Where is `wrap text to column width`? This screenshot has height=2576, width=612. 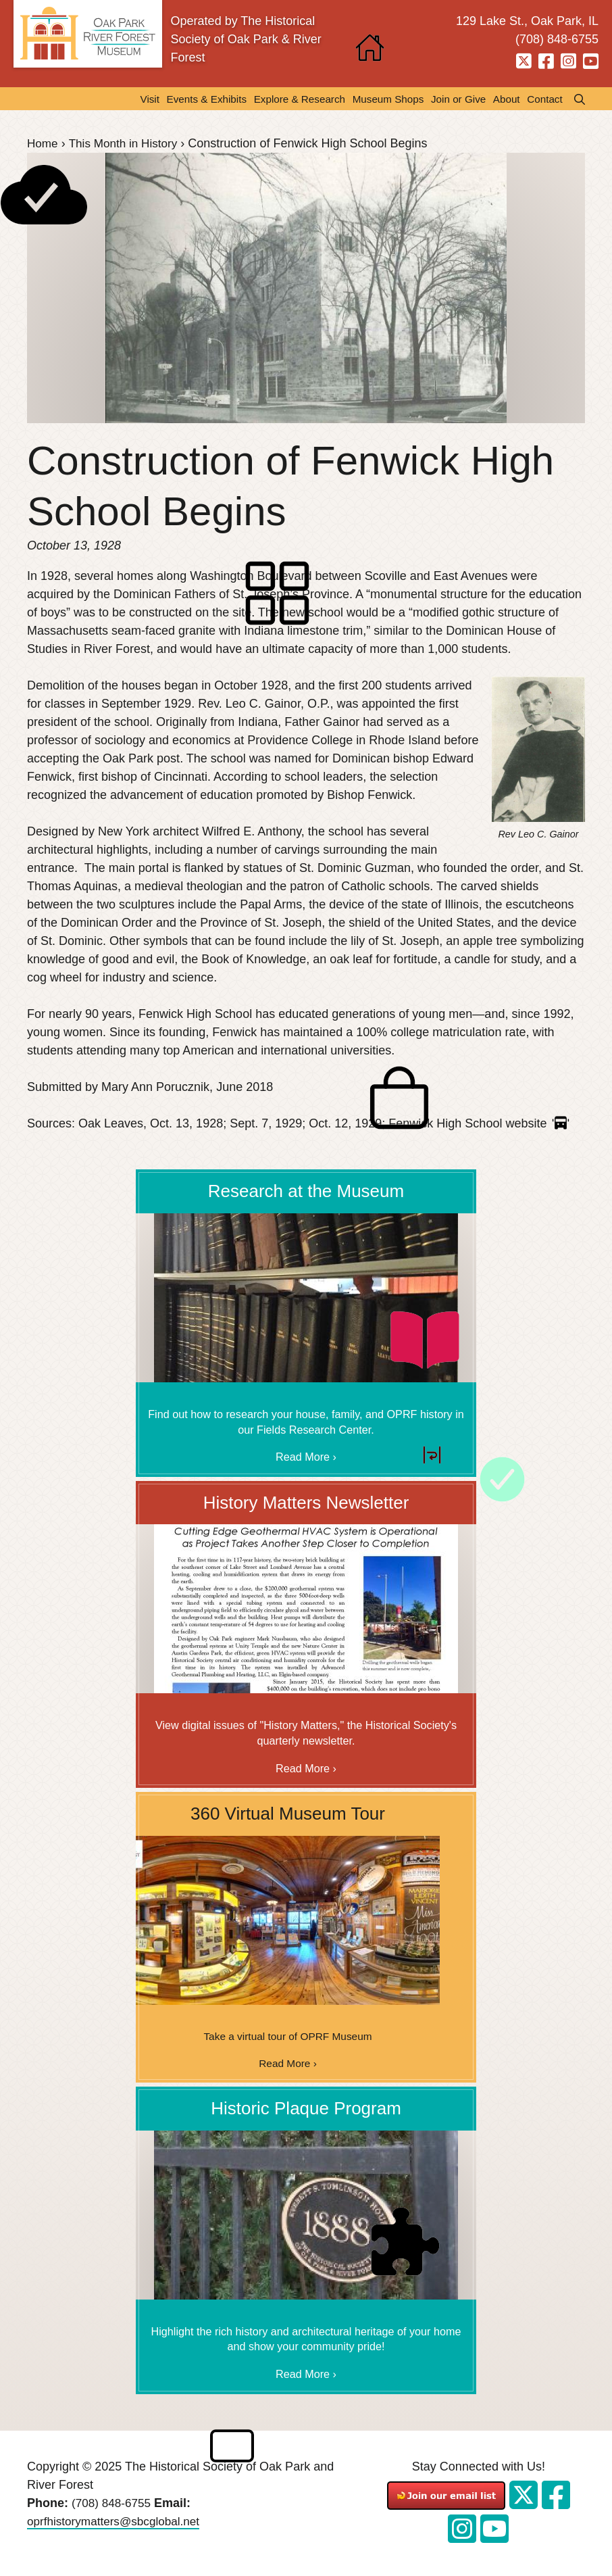
wrap text to column width is located at coordinates (432, 1455).